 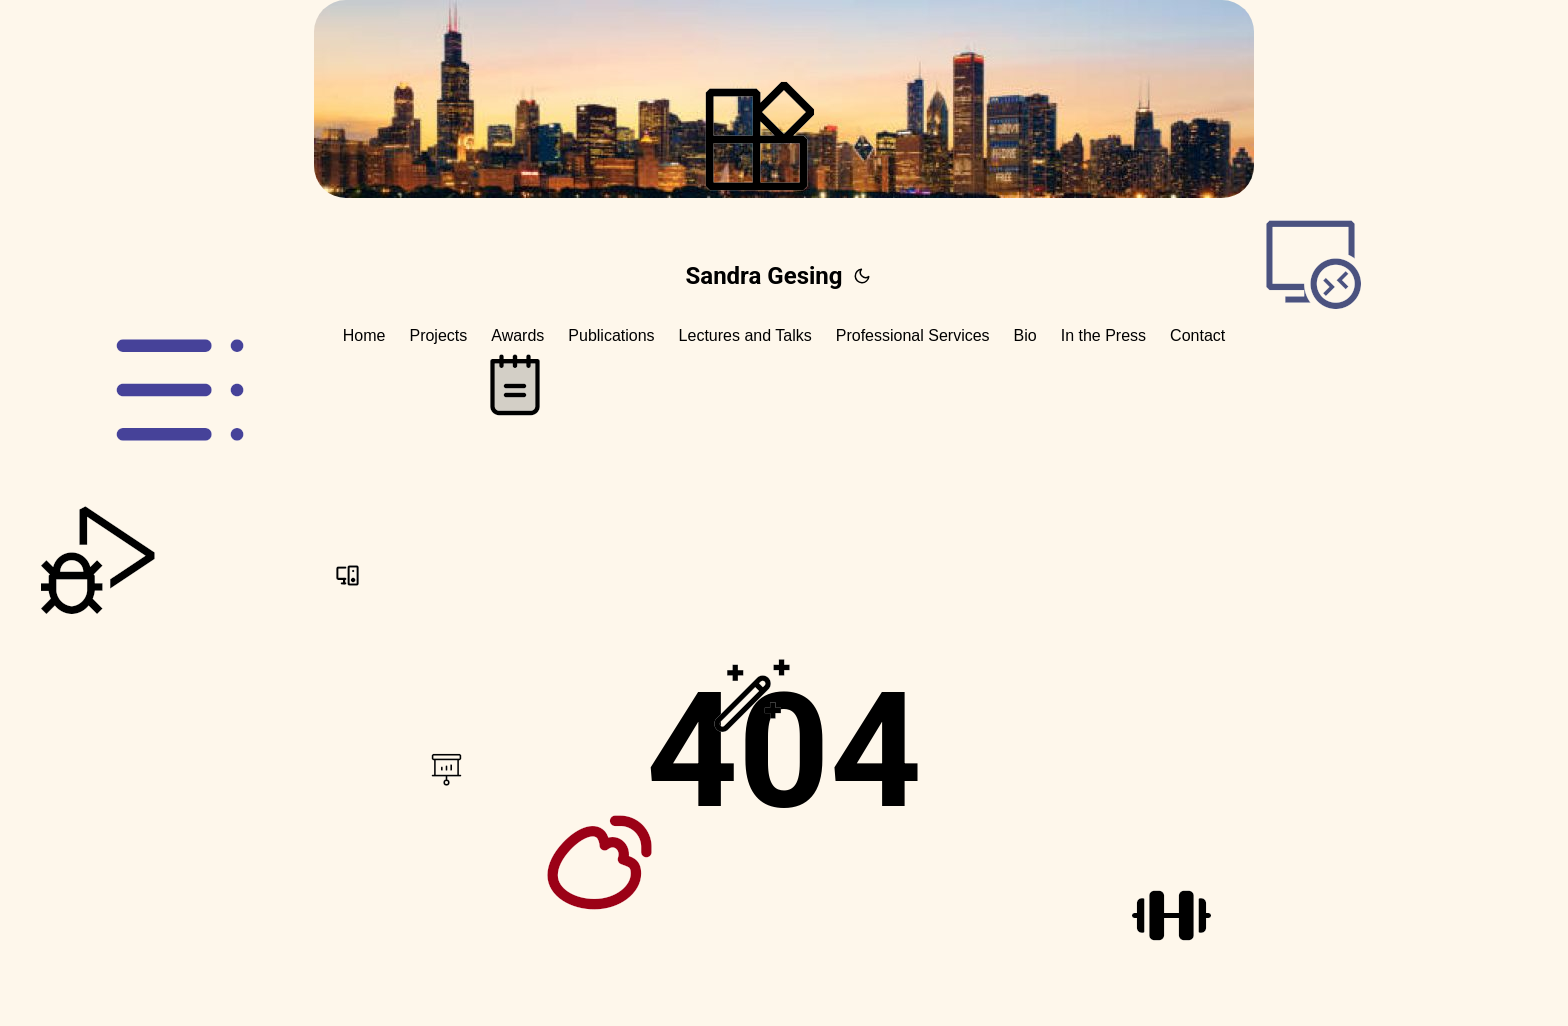 I want to click on view presentation with charts, so click(x=446, y=767).